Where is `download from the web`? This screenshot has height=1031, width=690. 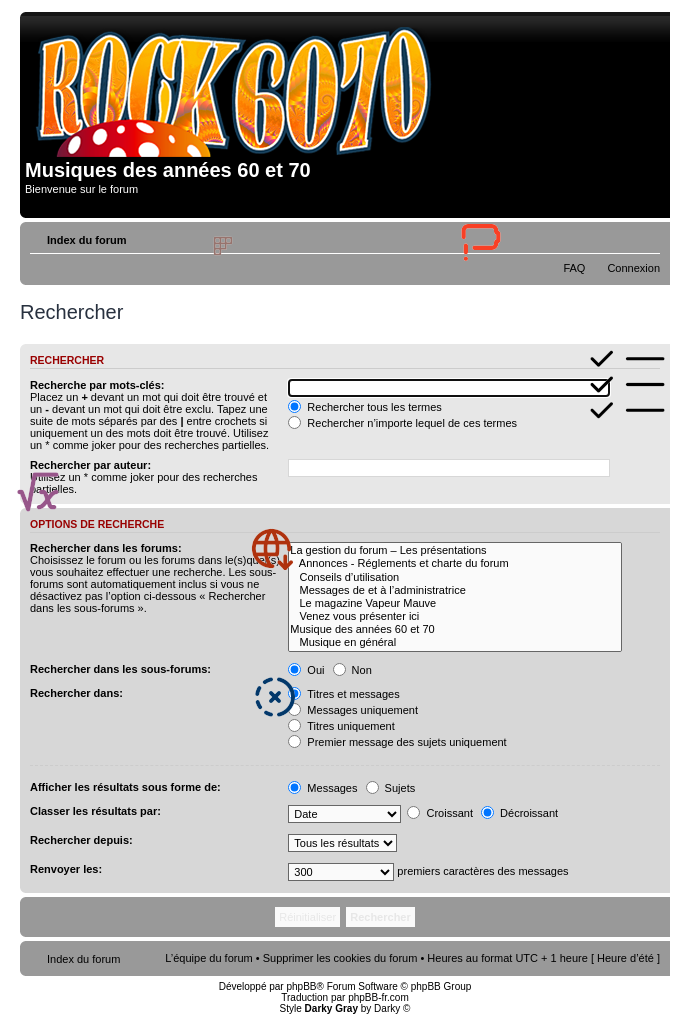 download from the web is located at coordinates (271, 548).